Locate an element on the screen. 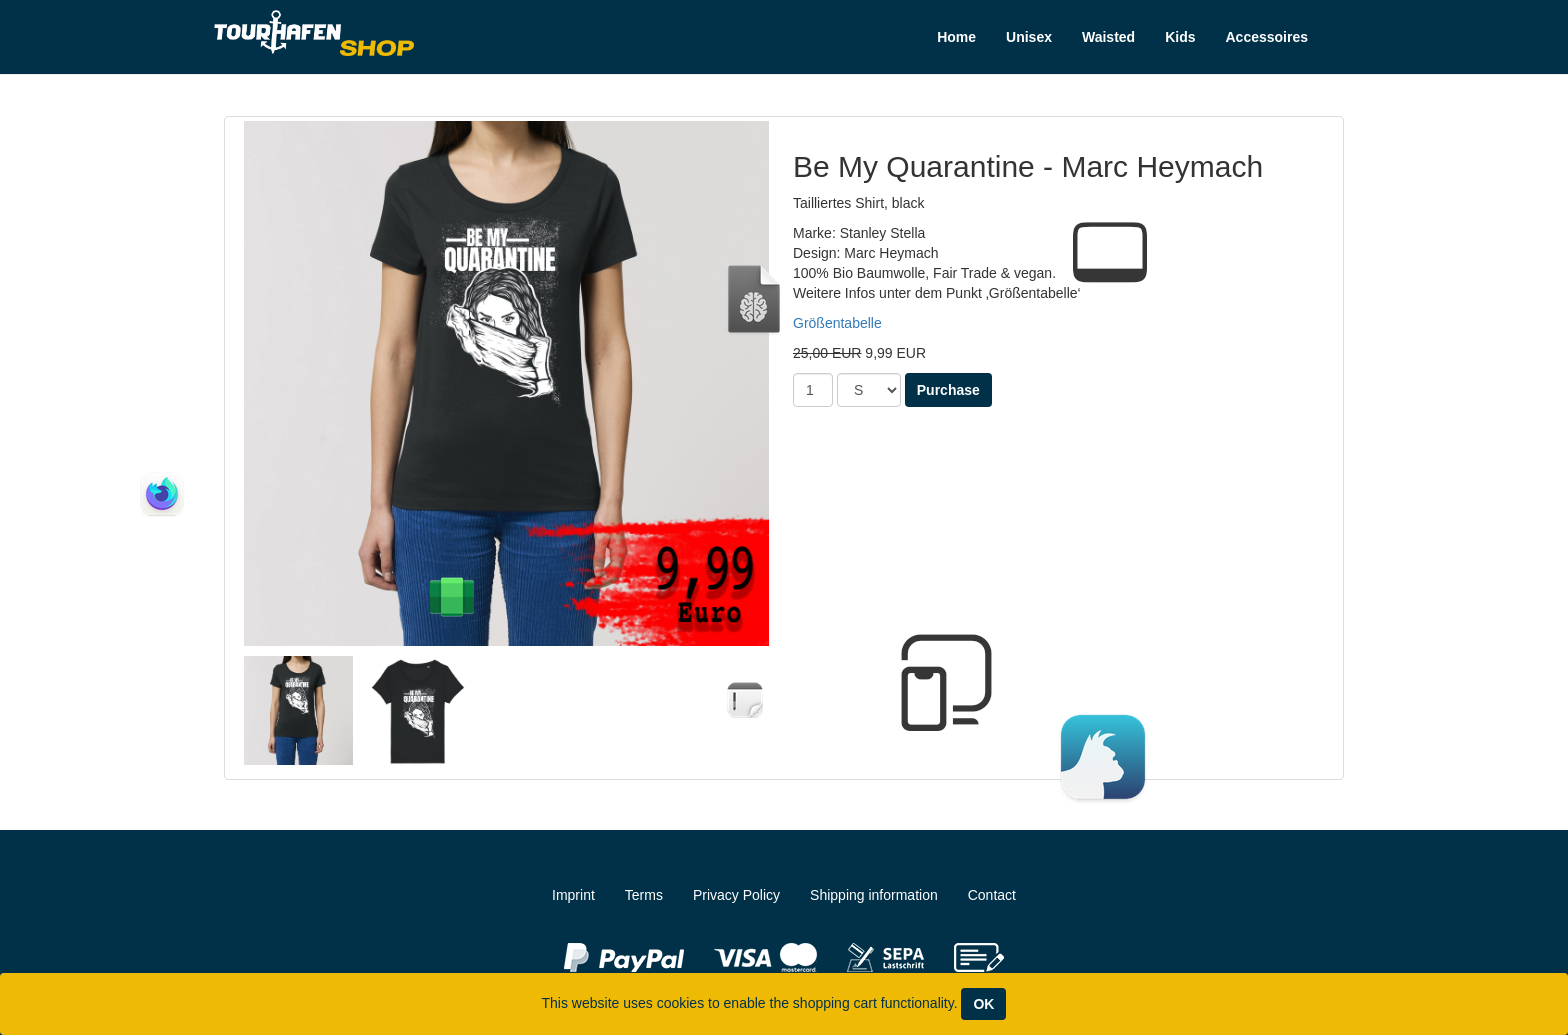 The width and height of the screenshot is (1568, 1035). open firefox nightly browser is located at coordinates (162, 494).